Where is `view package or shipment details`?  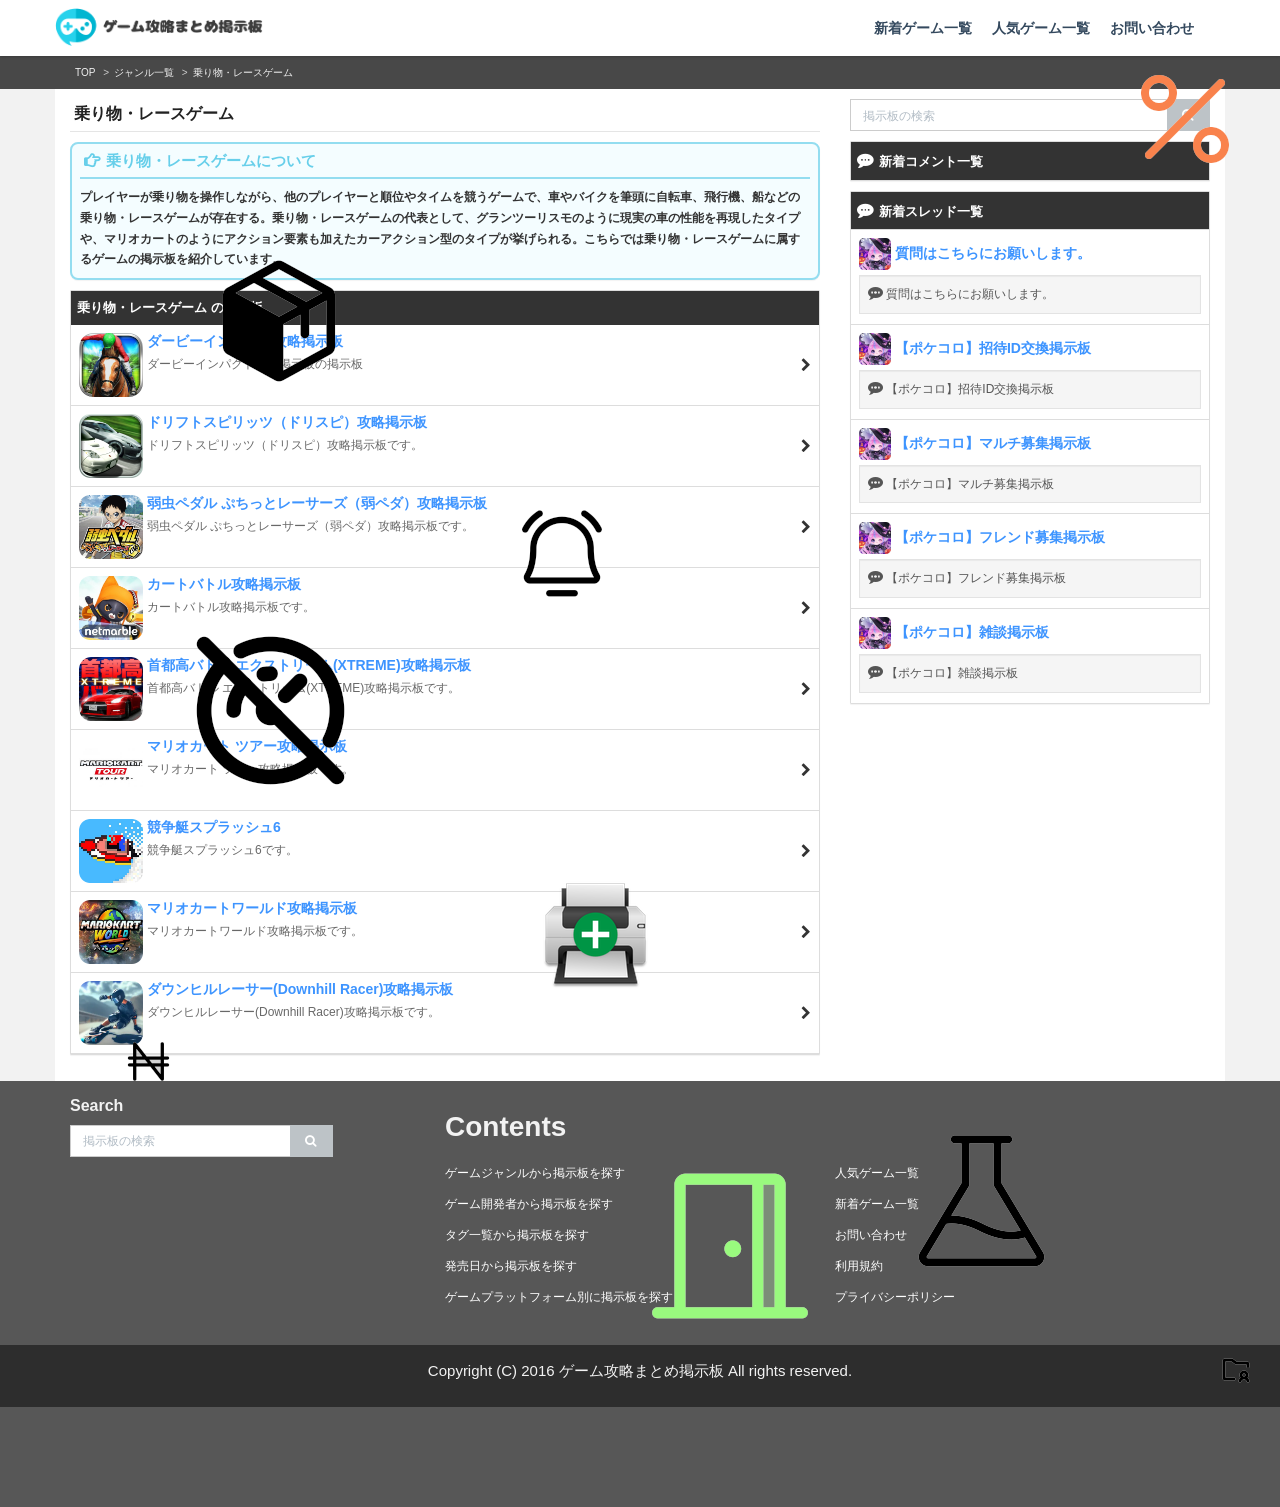 view package or shipment details is located at coordinates (279, 321).